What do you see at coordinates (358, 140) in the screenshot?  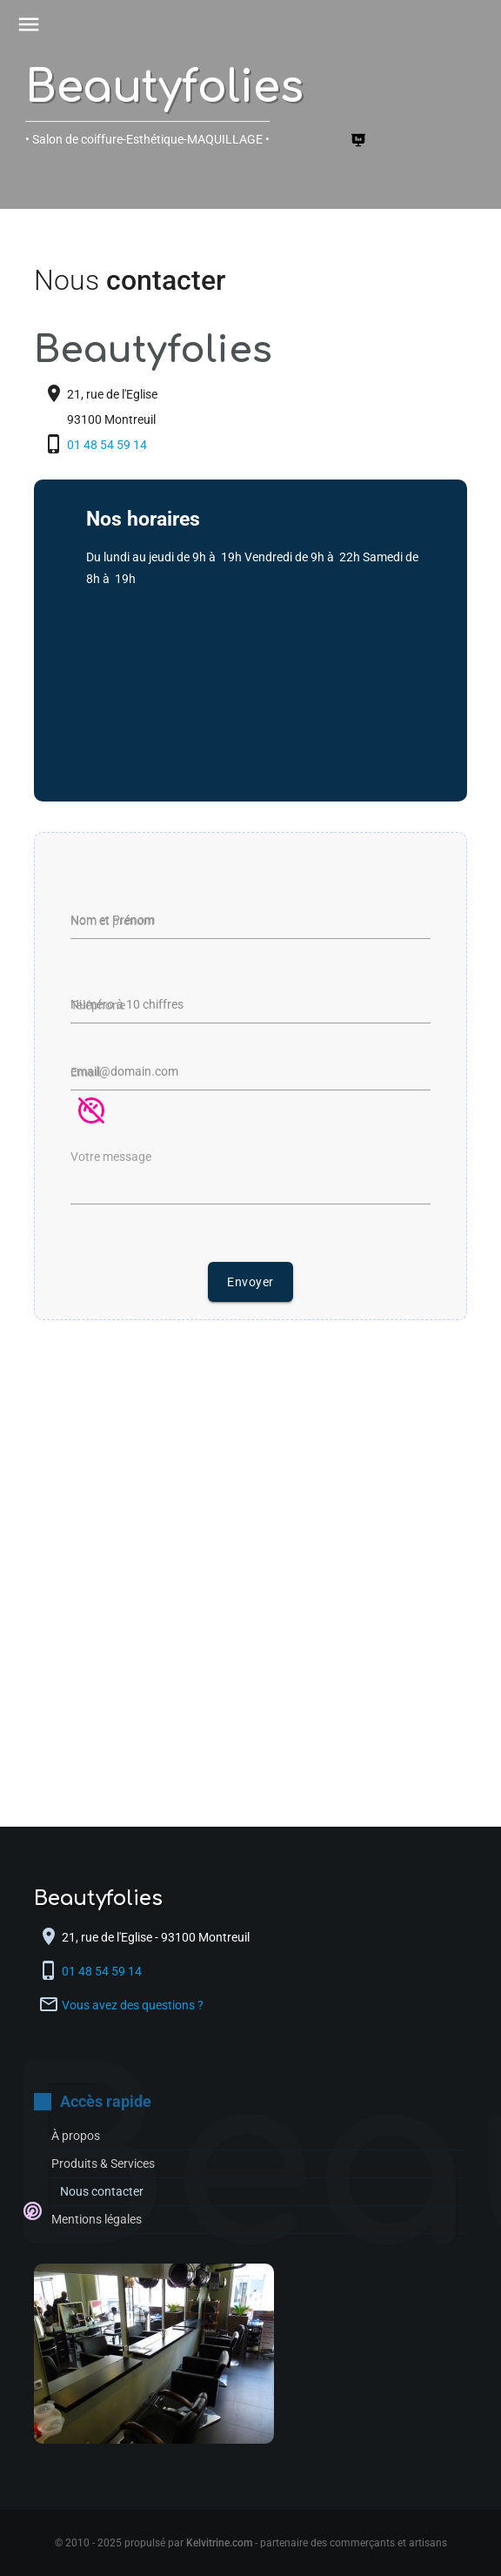 I see `view presentation analytics` at bounding box center [358, 140].